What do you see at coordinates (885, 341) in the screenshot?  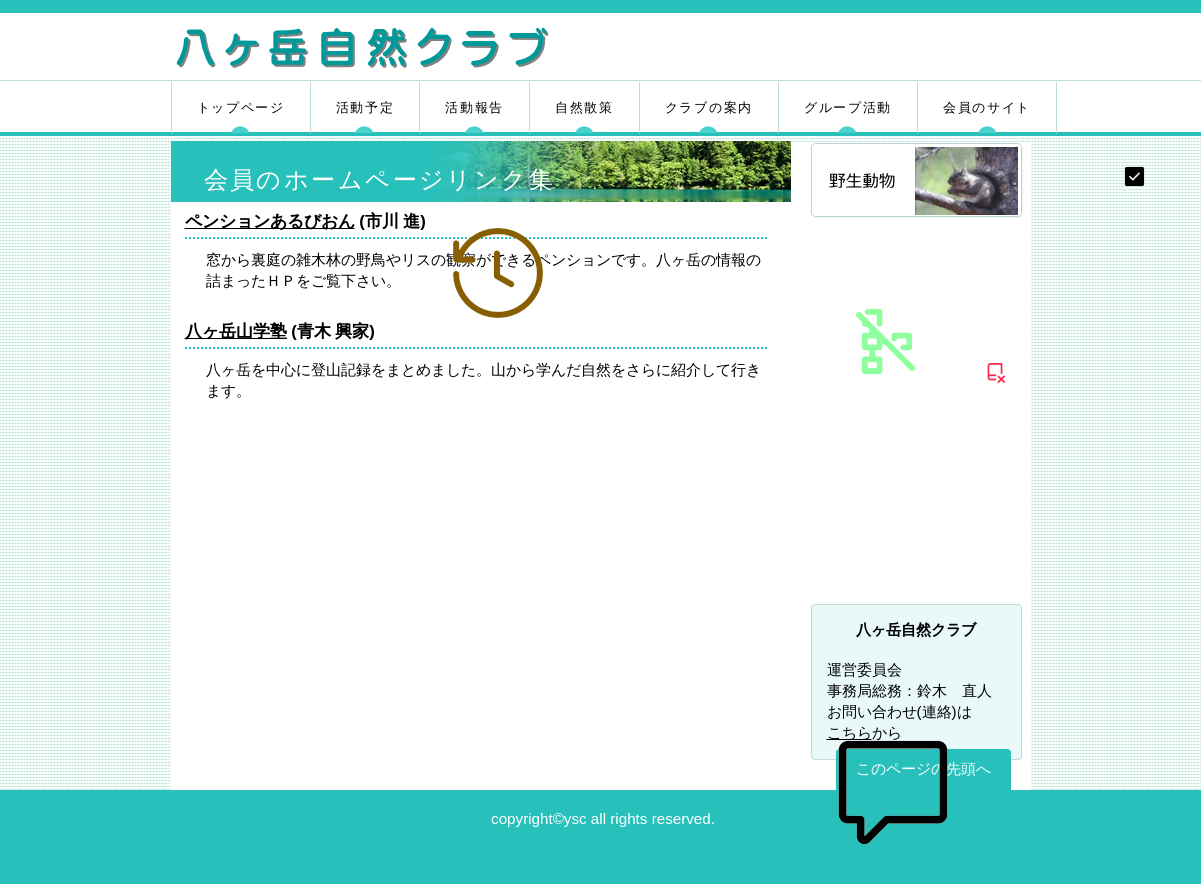 I see `disable schema or data structure view` at bounding box center [885, 341].